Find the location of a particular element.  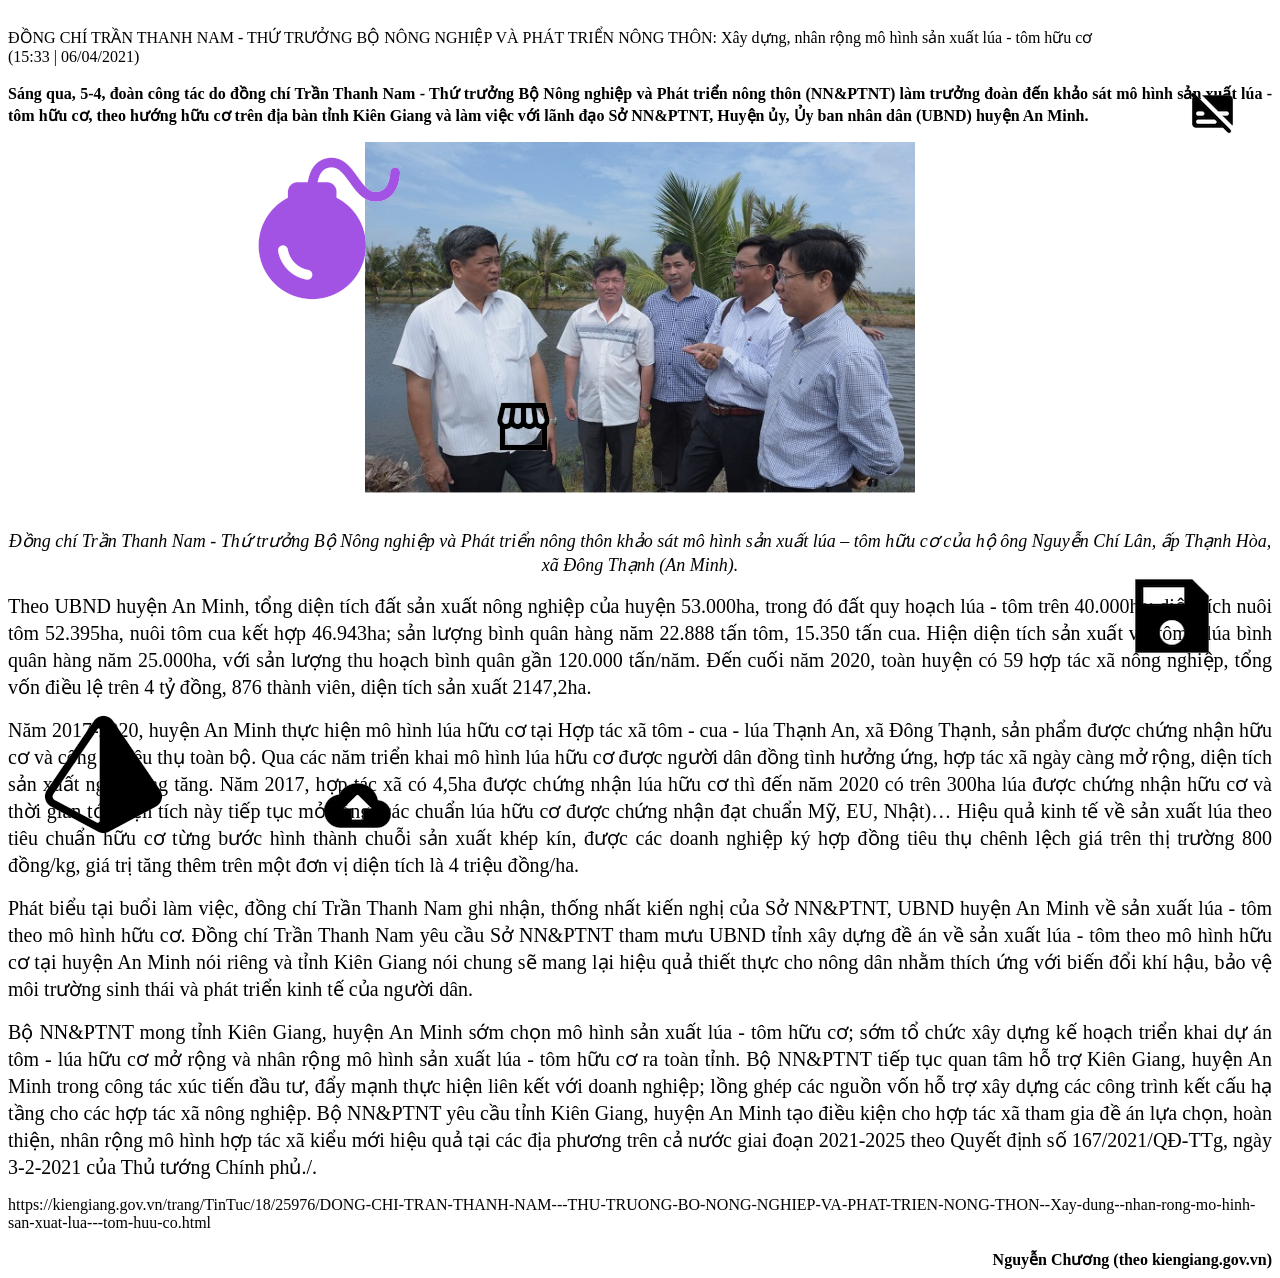

browse or access the marketplace is located at coordinates (523, 426).